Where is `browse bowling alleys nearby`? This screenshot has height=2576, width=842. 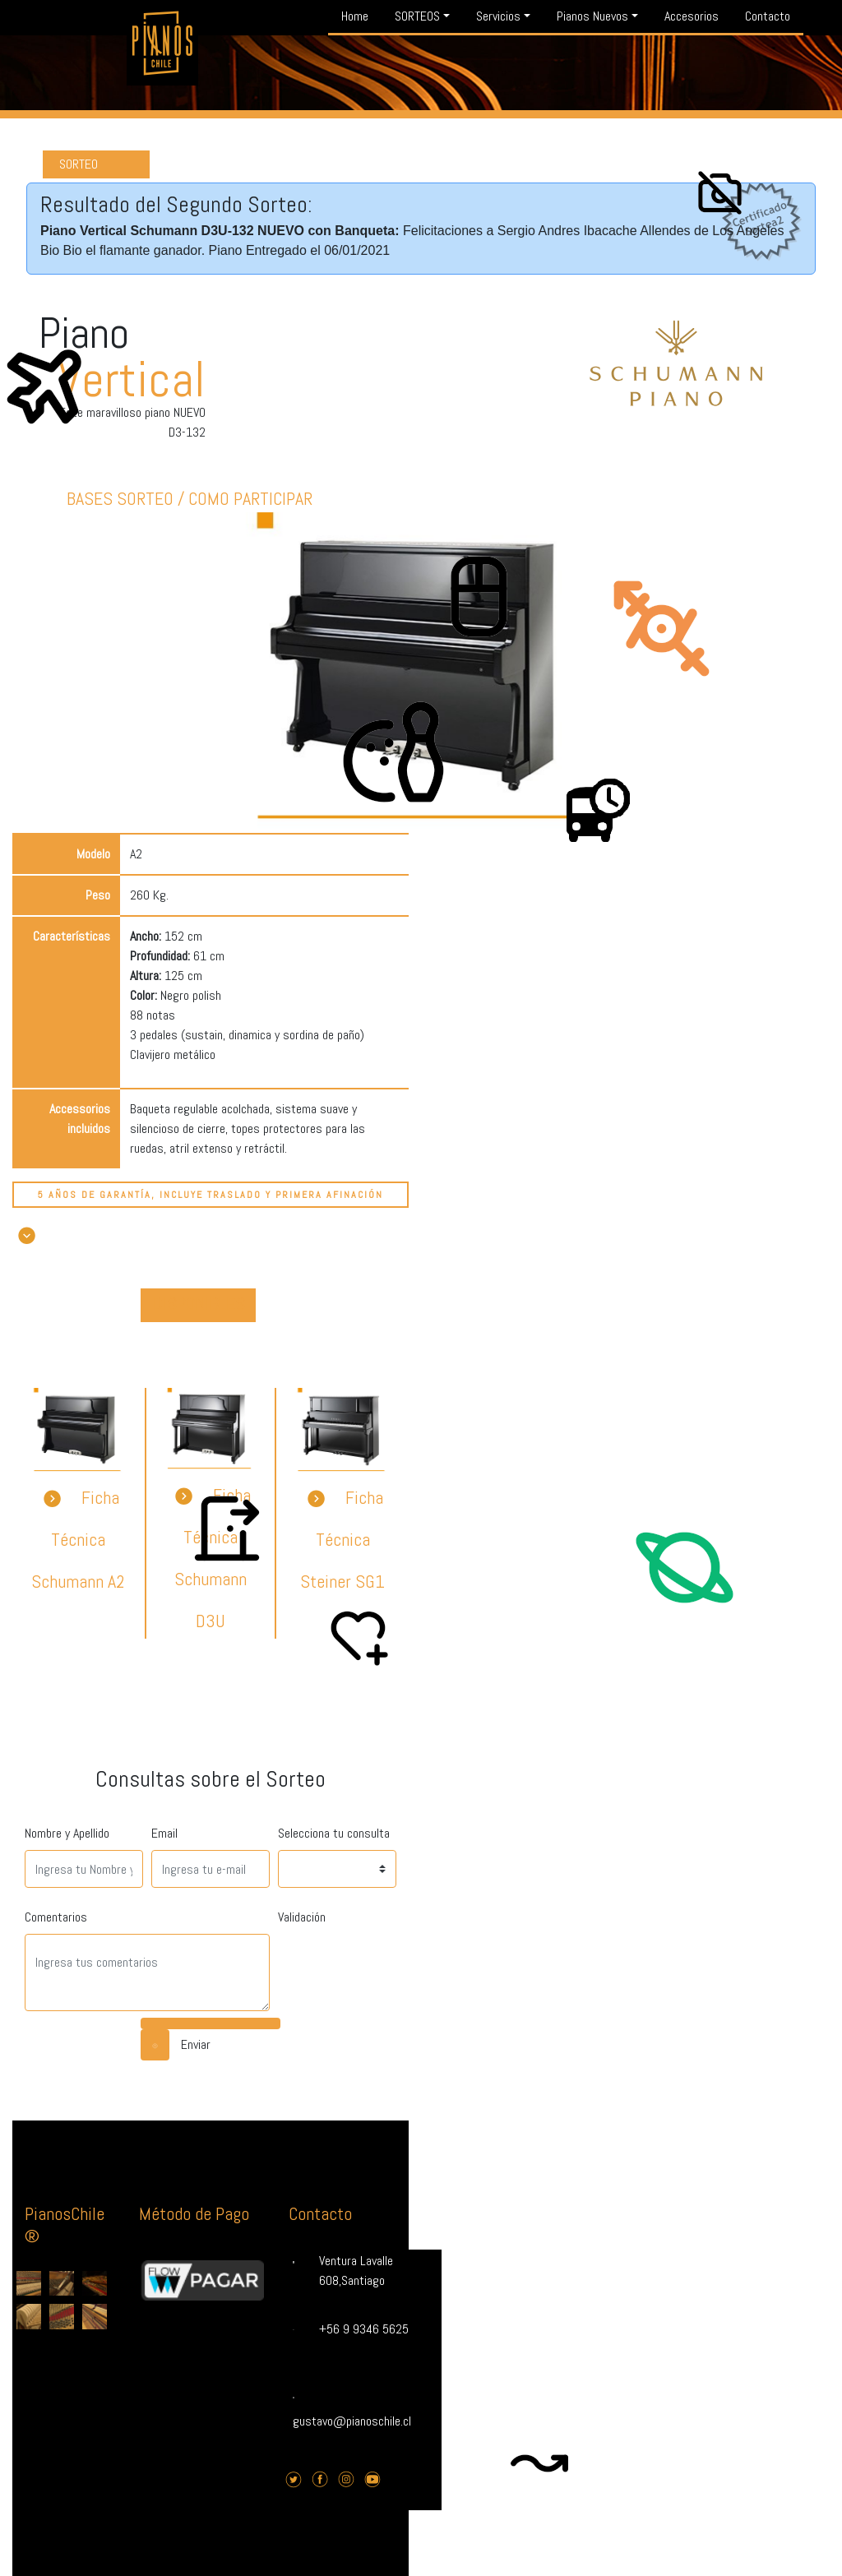 browse bowling alleys nearby is located at coordinates (393, 752).